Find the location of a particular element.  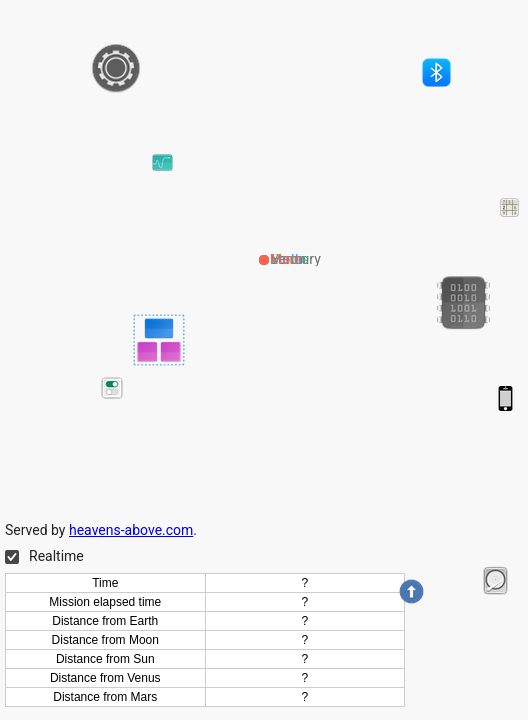

view connected iPhone device is located at coordinates (505, 398).